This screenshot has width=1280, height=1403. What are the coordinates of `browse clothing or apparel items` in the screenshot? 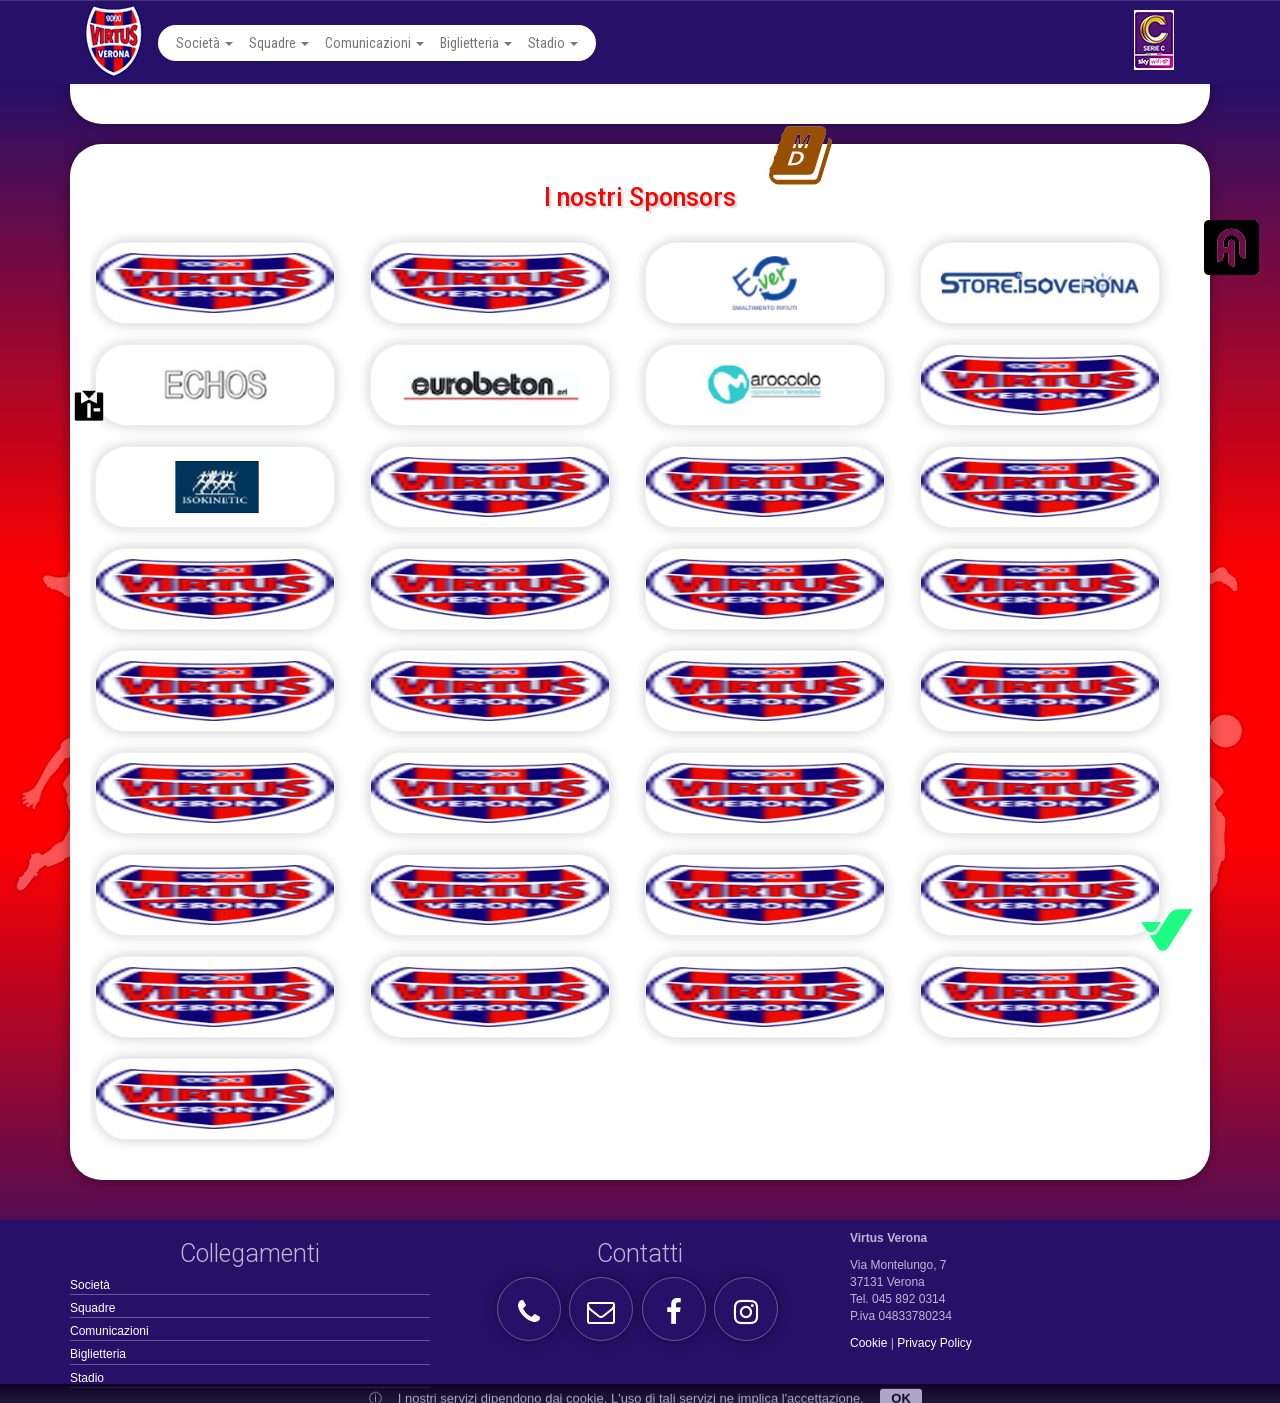 It's located at (89, 405).